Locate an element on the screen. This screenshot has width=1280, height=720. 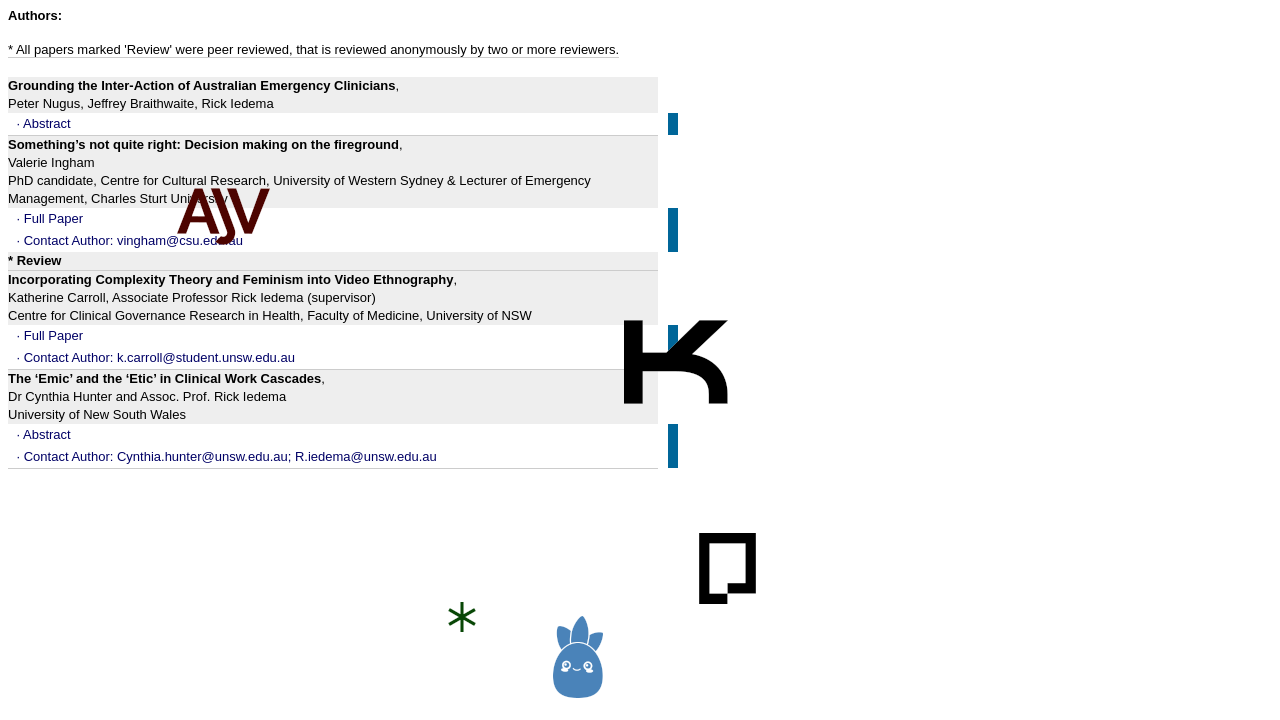
pinia state management library logo is located at coordinates (578, 657).